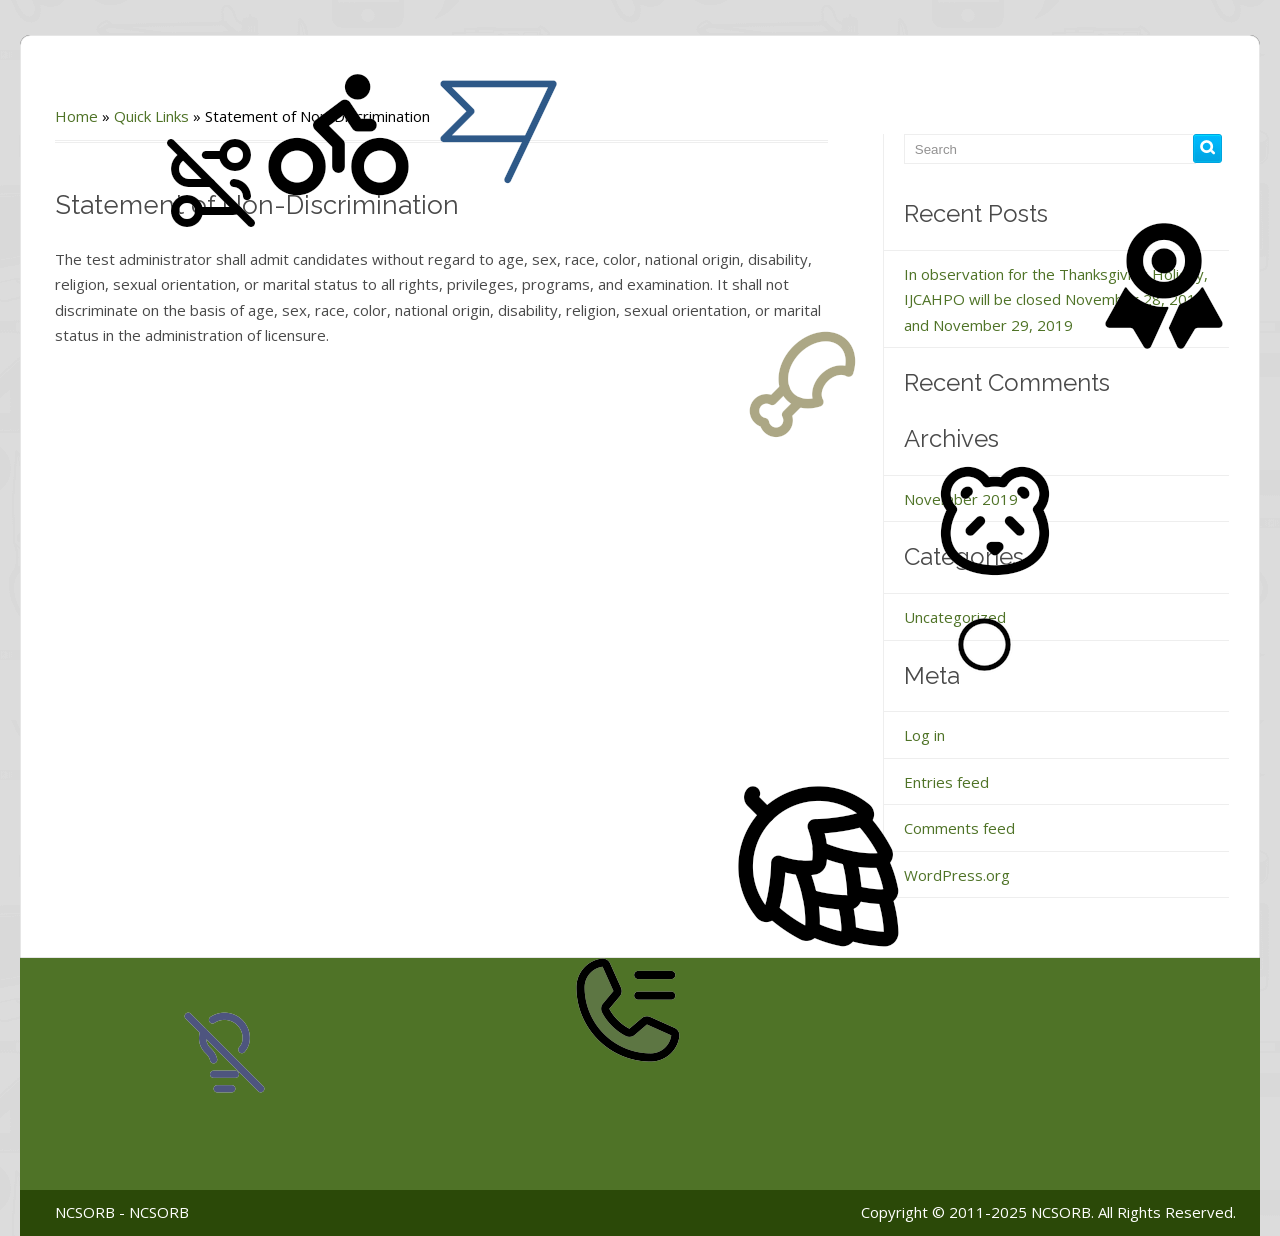 Image resolution: width=1280 pixels, height=1236 pixels. Describe the element at coordinates (995, 521) in the screenshot. I see `access panda or animal-themed content` at that location.